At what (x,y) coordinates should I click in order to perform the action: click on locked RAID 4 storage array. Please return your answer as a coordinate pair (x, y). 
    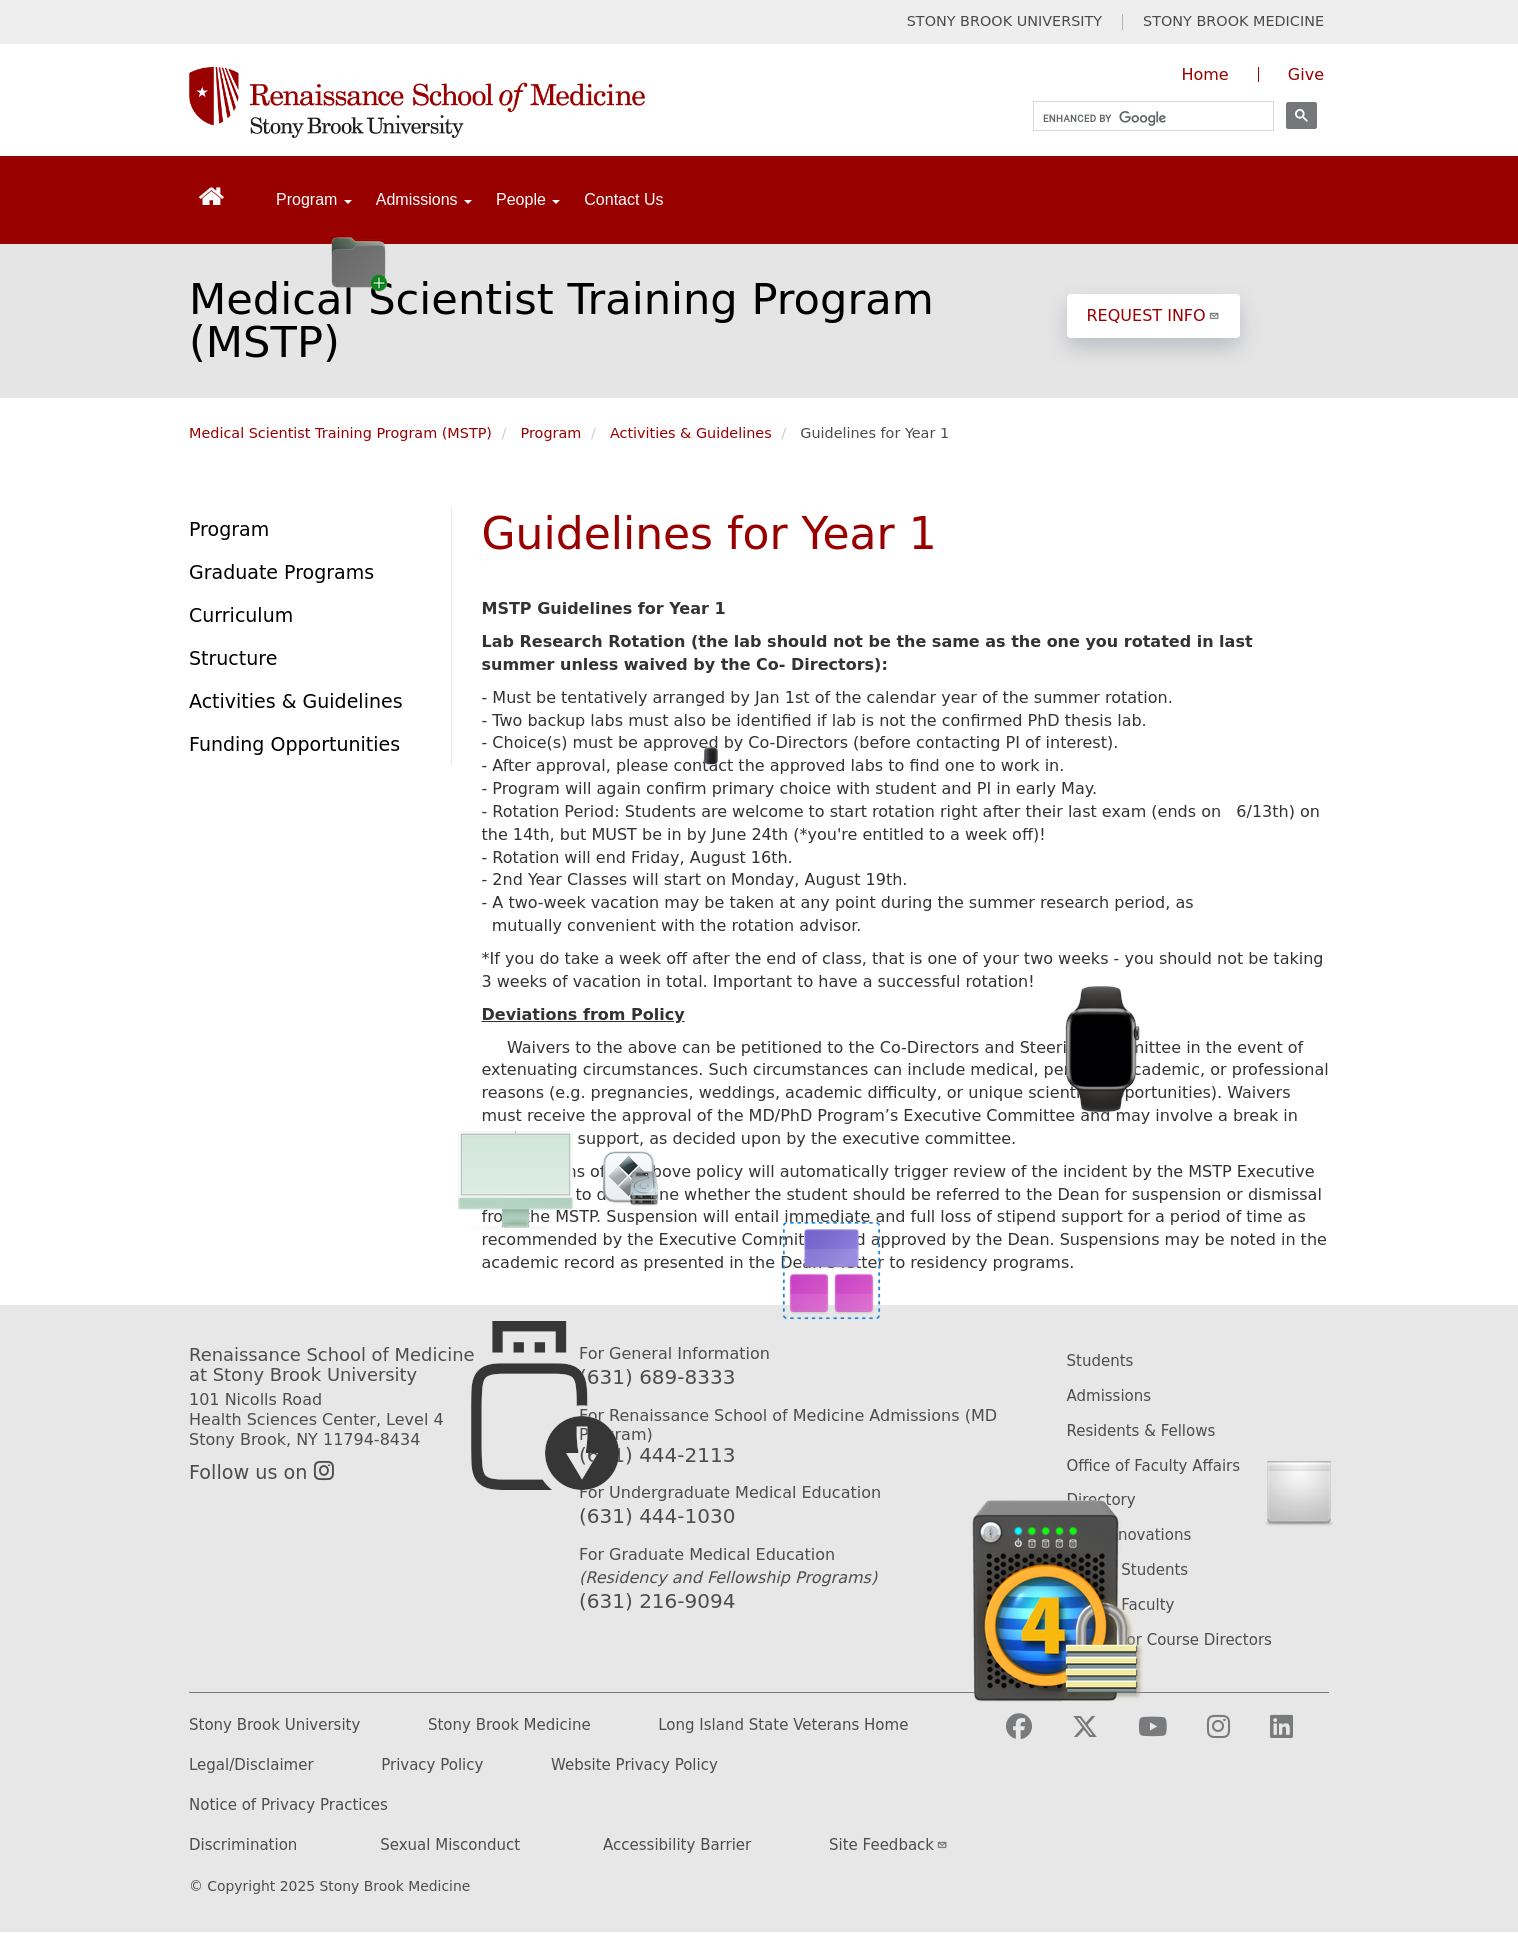
    Looking at the image, I should click on (1045, 1600).